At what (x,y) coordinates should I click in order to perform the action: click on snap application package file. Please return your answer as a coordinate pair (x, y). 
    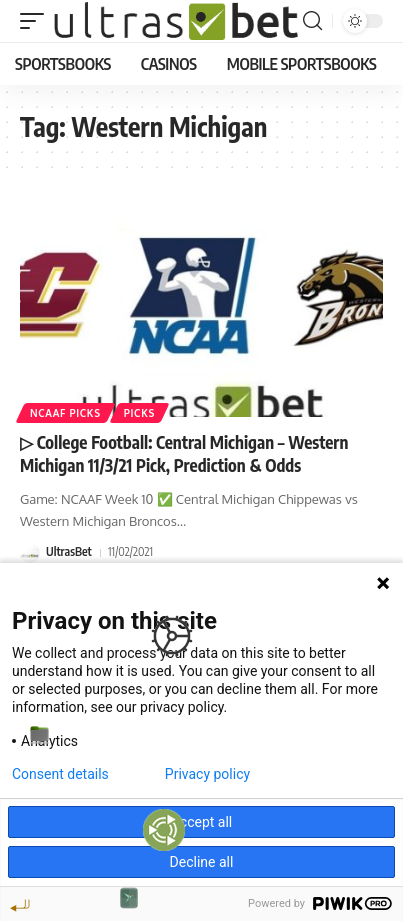
    Looking at the image, I should click on (129, 898).